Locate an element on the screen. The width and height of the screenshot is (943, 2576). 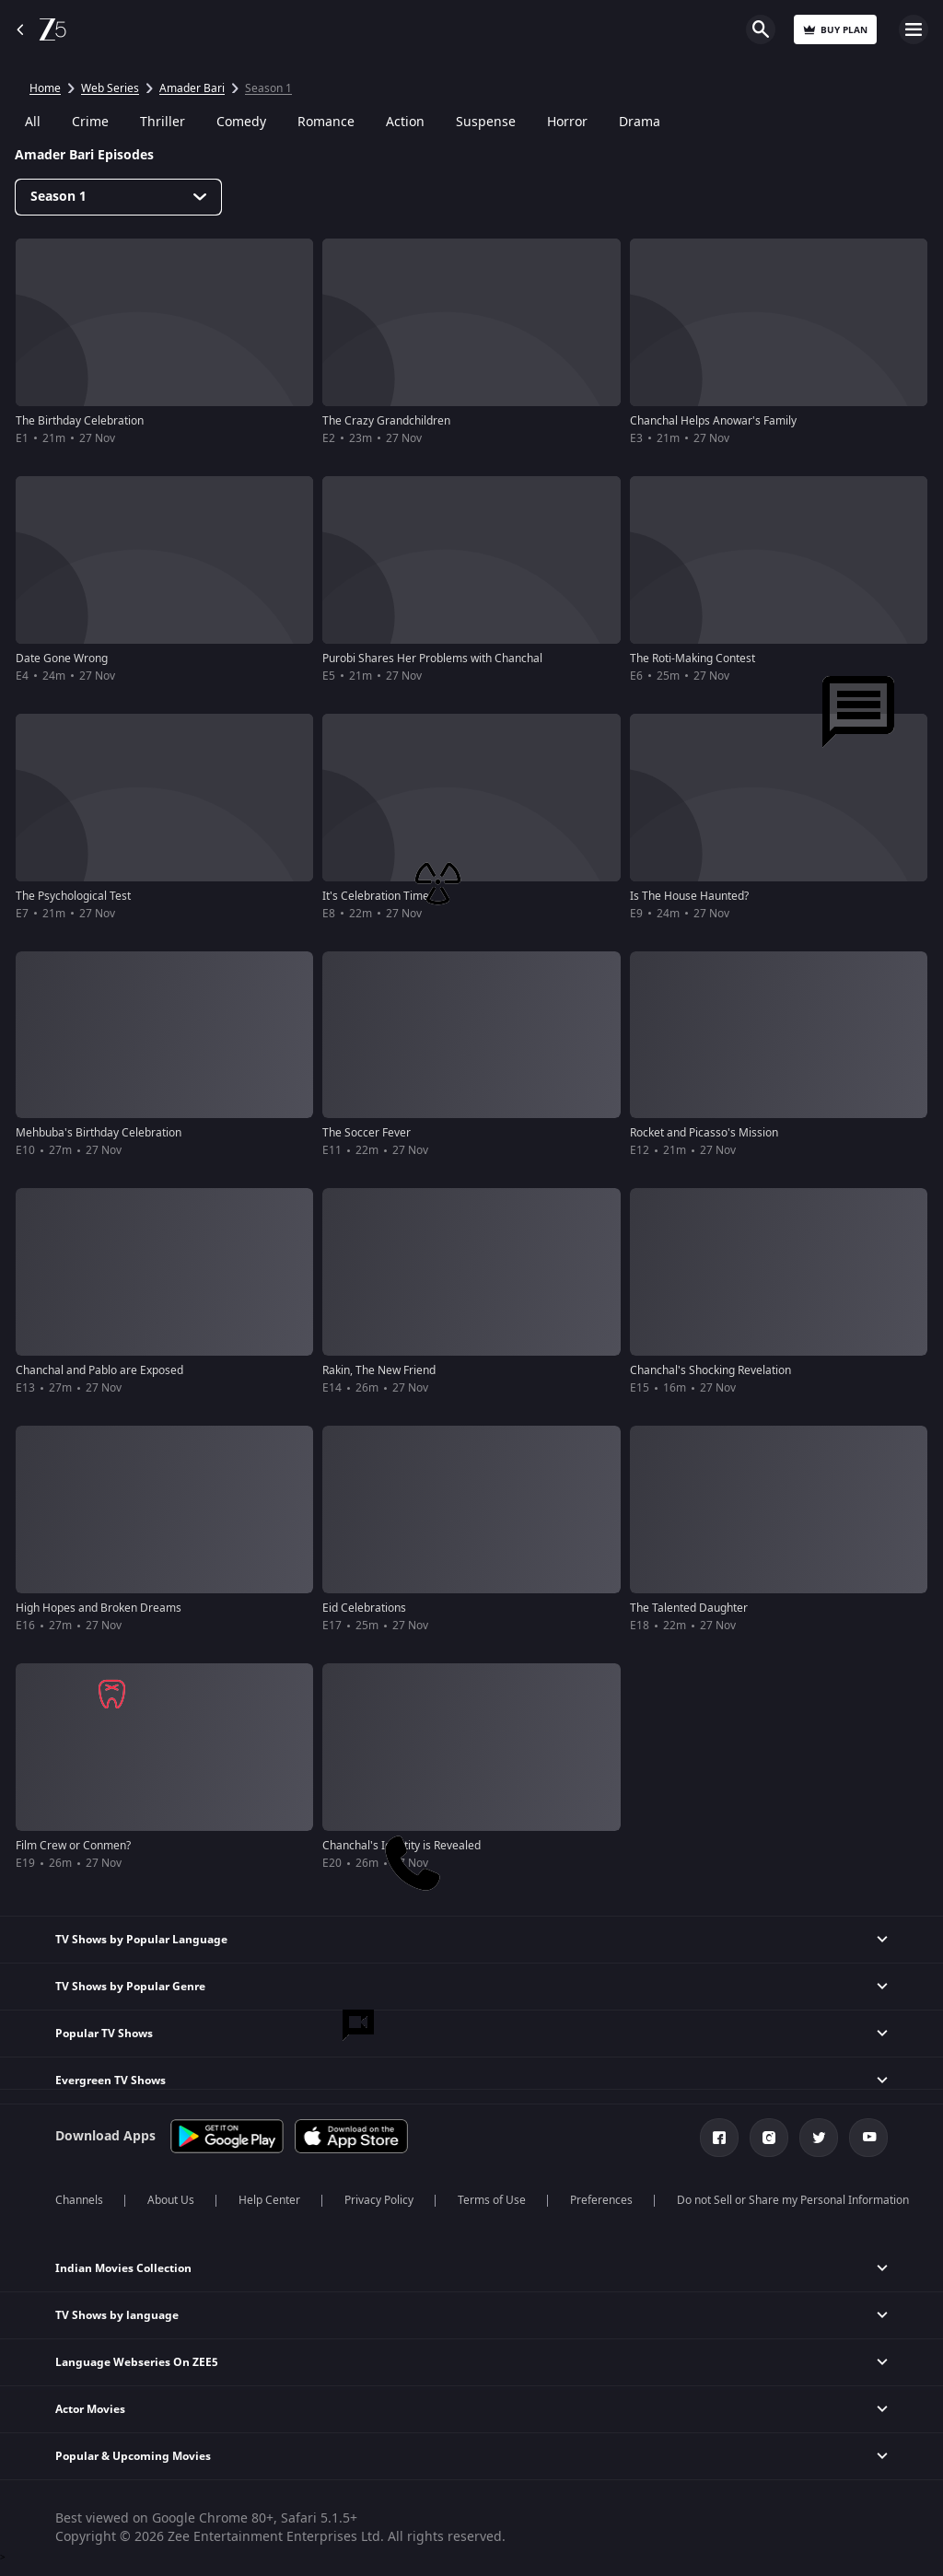
access dental health information is located at coordinates (111, 1694).